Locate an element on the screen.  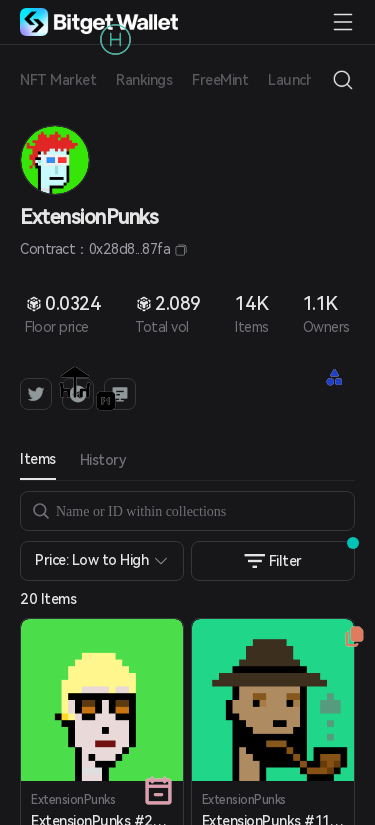
access shape tools or drawing options is located at coordinates (334, 377).